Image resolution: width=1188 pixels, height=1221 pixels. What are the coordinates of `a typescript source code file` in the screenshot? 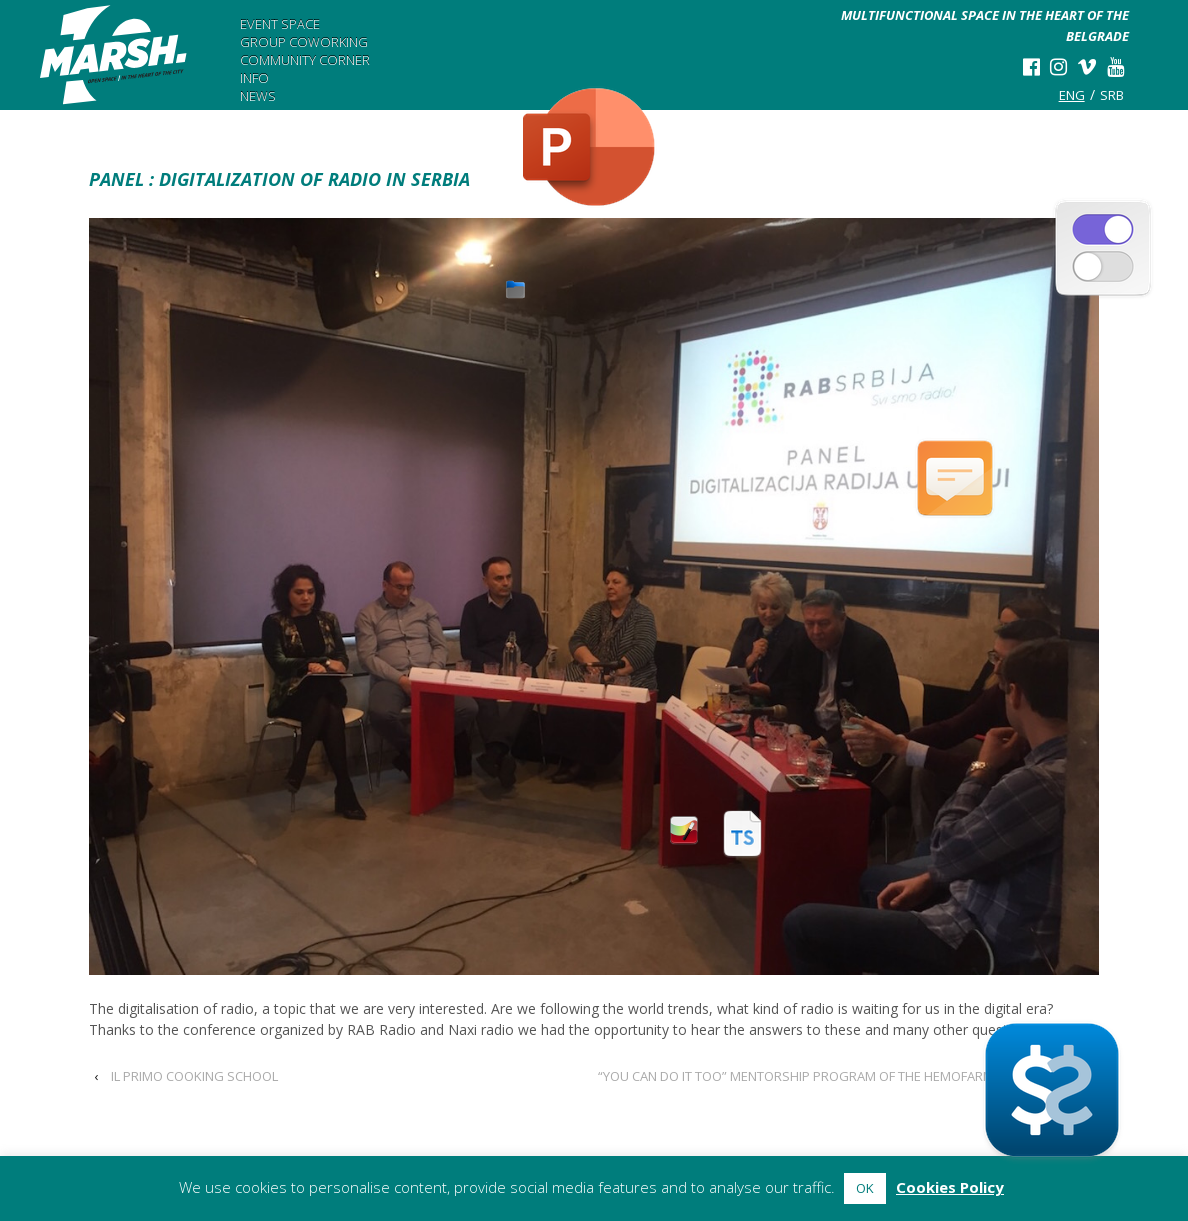 It's located at (742, 833).